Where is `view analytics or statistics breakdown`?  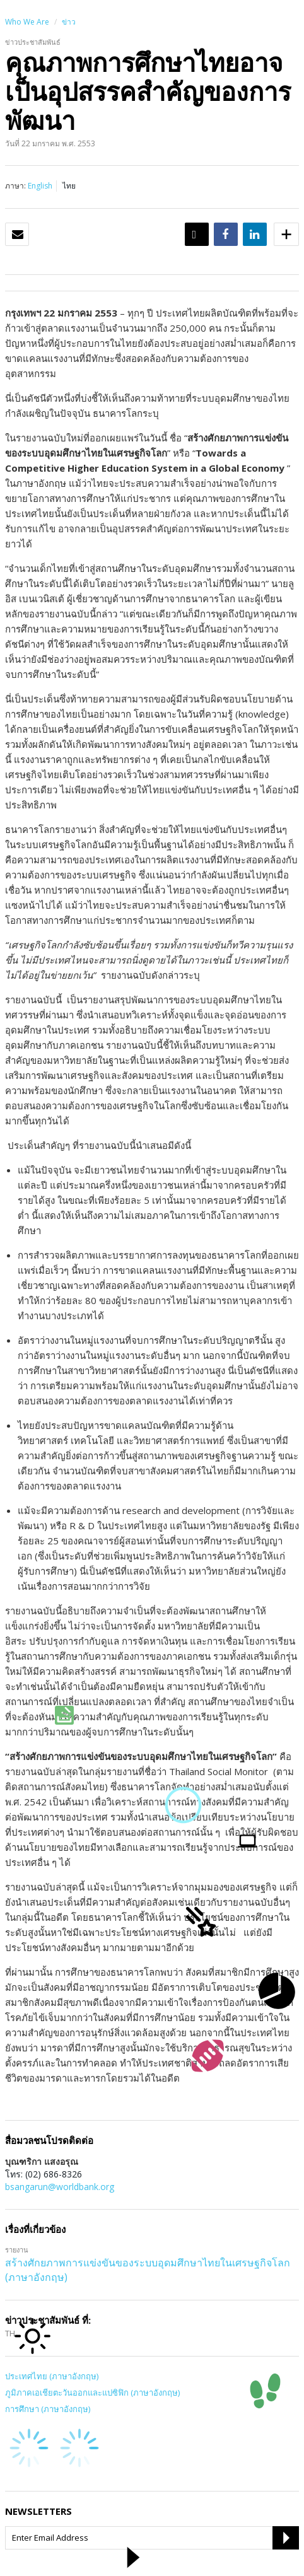 view analytics or statistics breakdown is located at coordinates (277, 1991).